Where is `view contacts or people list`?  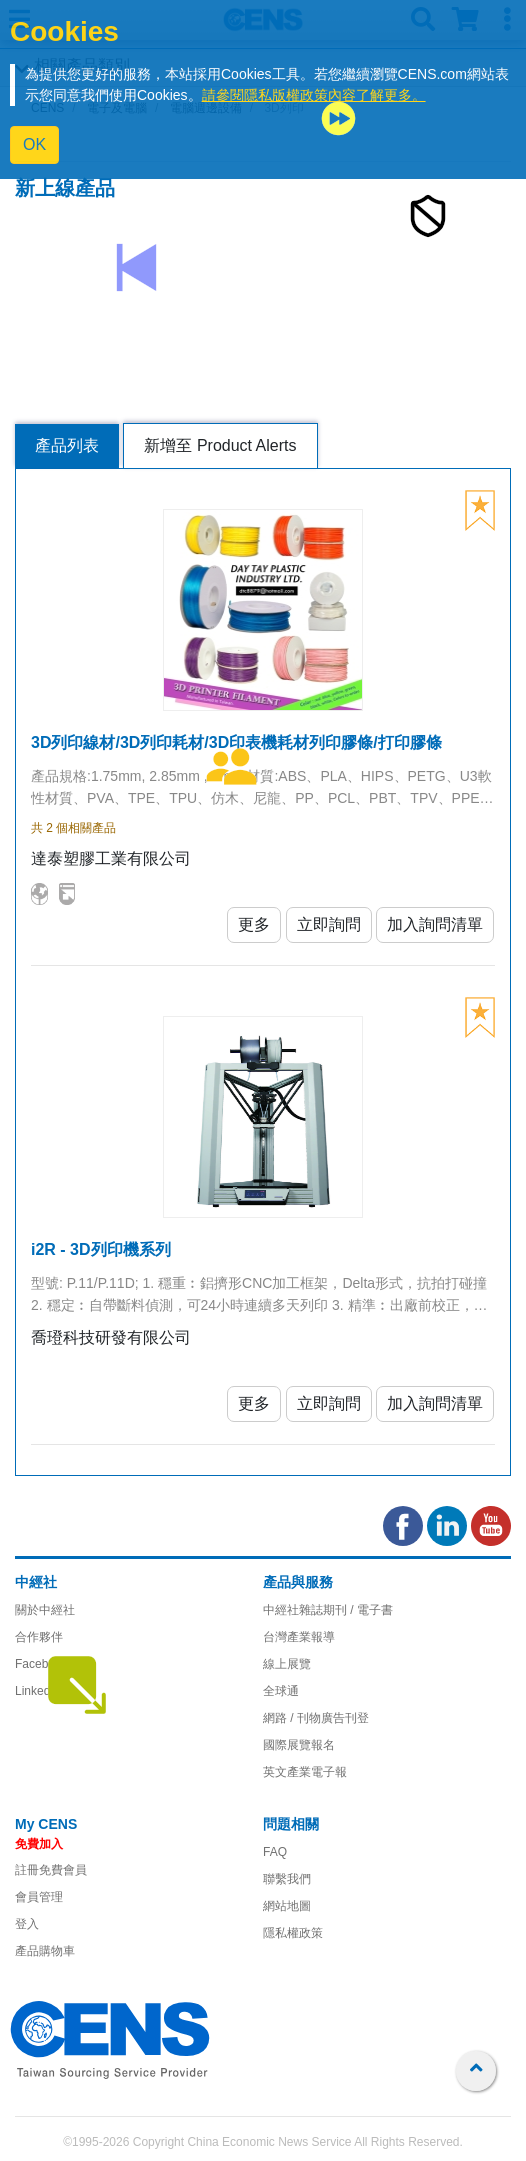
view contacts or people list is located at coordinates (231, 766).